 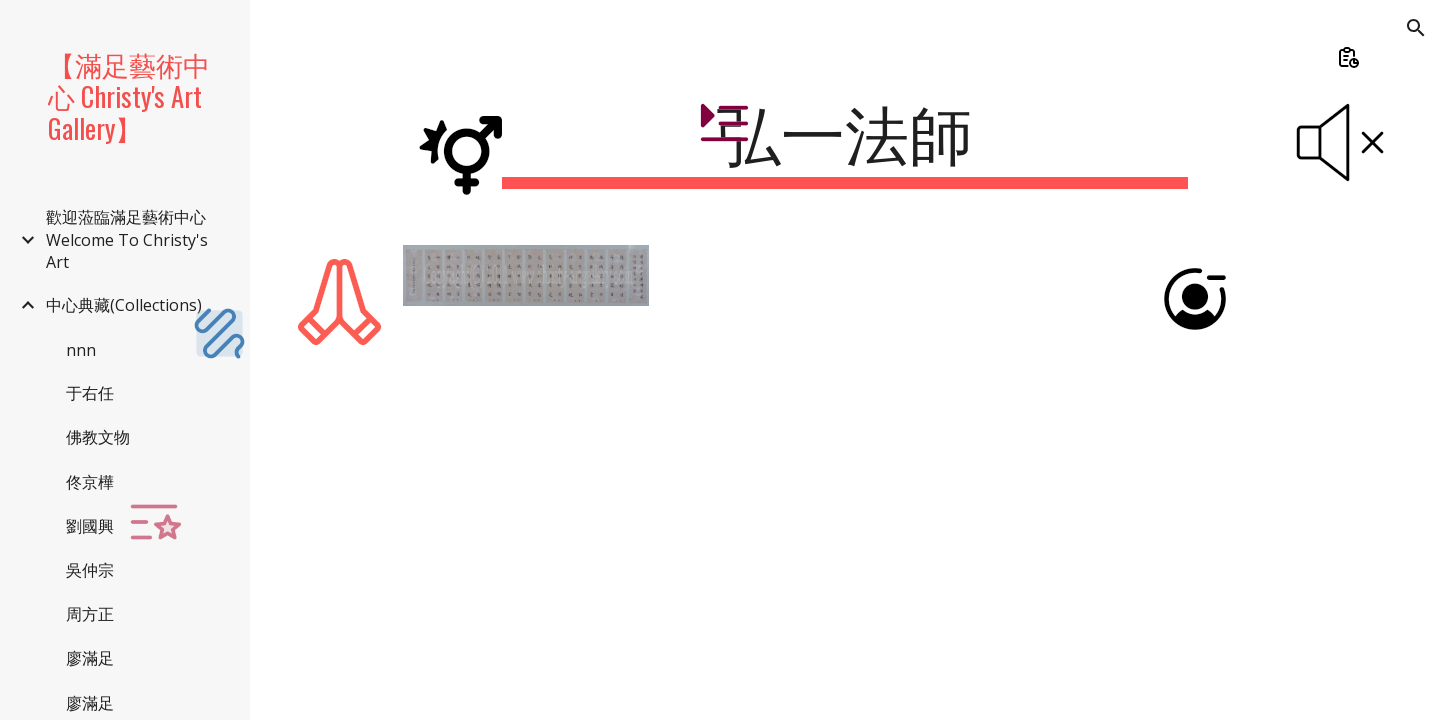 I want to click on indicates gender-based violence awareness or resources, so click(x=460, y=157).